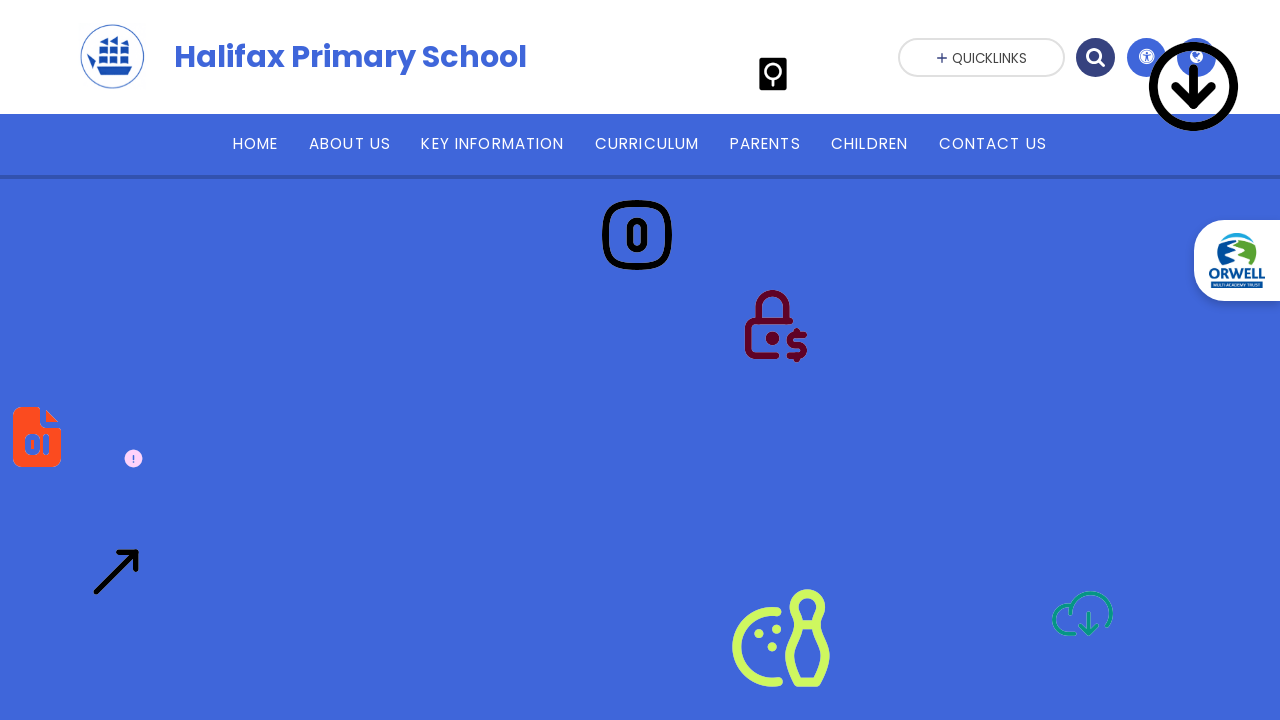  Describe the element at coordinates (772, 324) in the screenshot. I see `secure payment or transaction` at that location.